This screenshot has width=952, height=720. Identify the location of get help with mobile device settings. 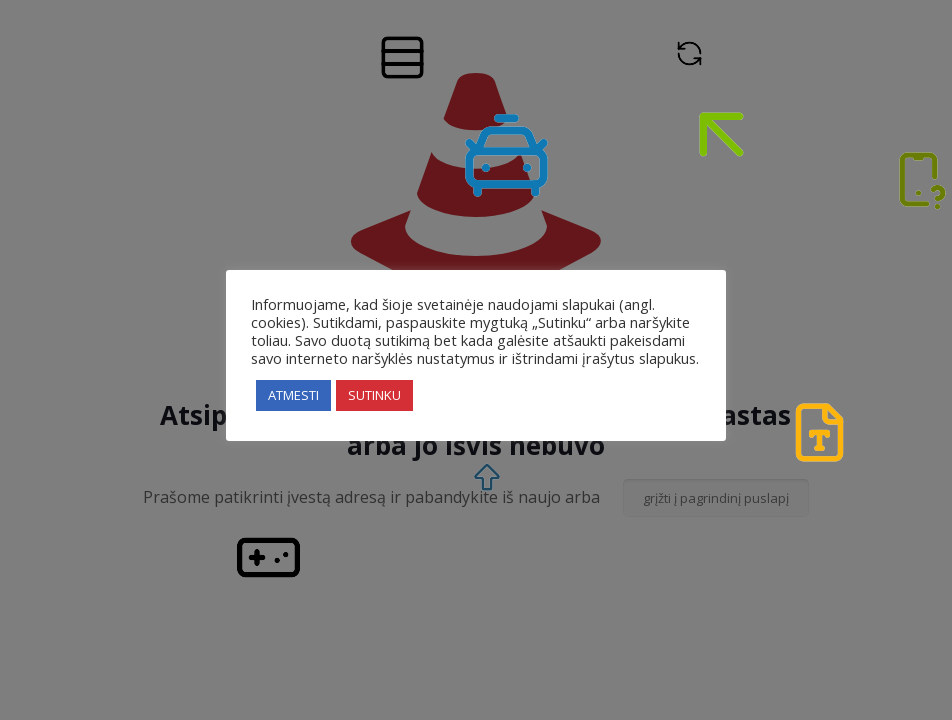
(918, 179).